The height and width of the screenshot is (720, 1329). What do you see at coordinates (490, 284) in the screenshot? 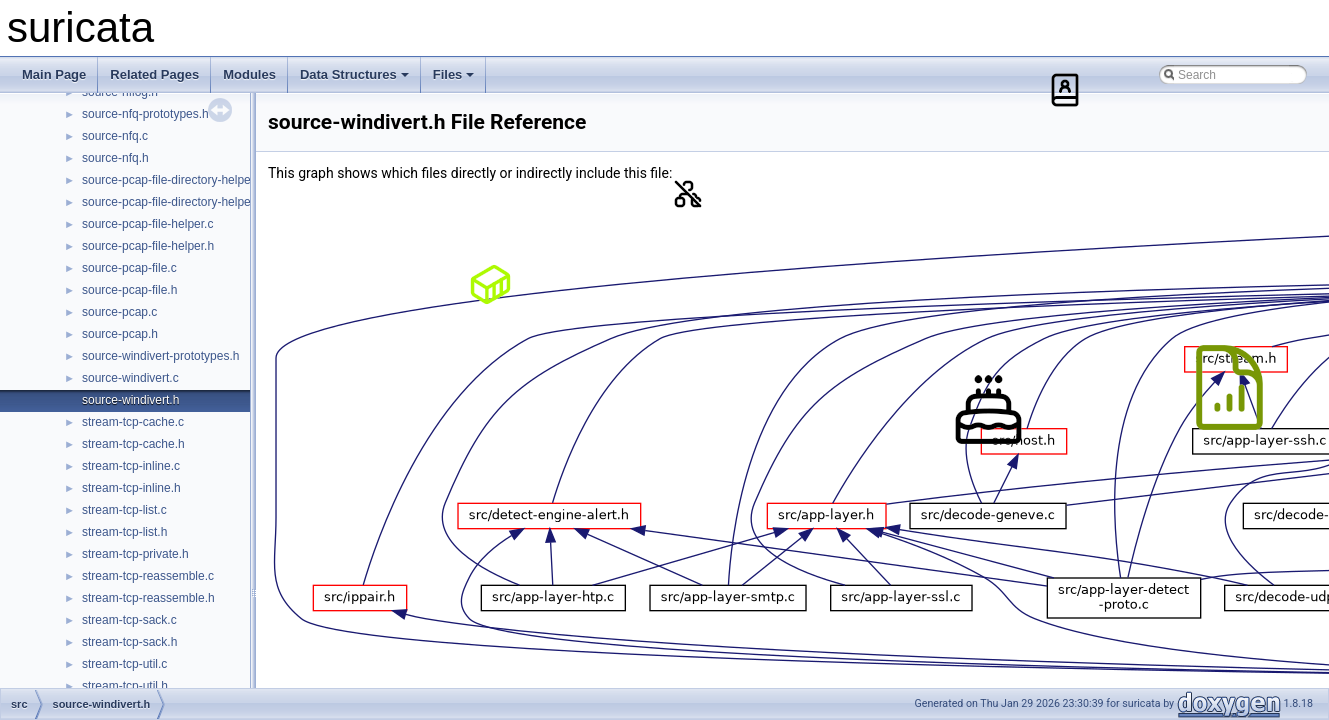
I see `view container or package contents` at bounding box center [490, 284].